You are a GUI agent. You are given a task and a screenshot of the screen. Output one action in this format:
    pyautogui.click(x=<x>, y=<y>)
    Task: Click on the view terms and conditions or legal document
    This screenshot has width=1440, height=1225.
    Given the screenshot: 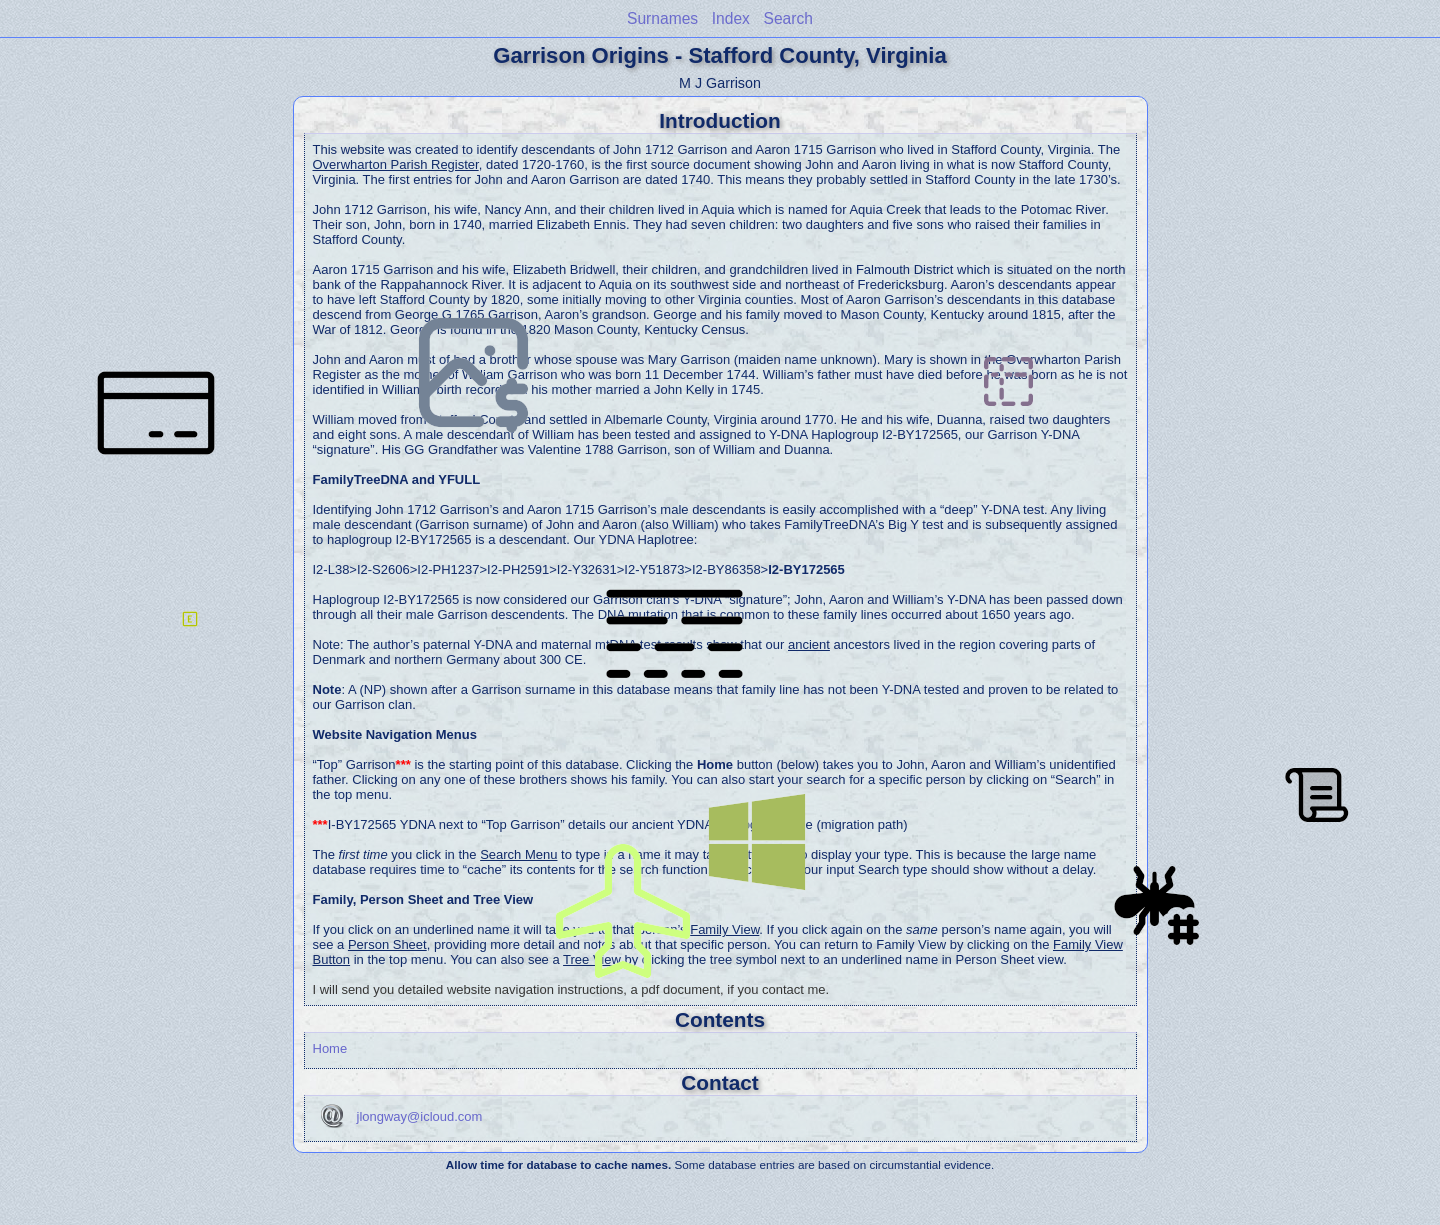 What is the action you would take?
    pyautogui.click(x=1319, y=795)
    